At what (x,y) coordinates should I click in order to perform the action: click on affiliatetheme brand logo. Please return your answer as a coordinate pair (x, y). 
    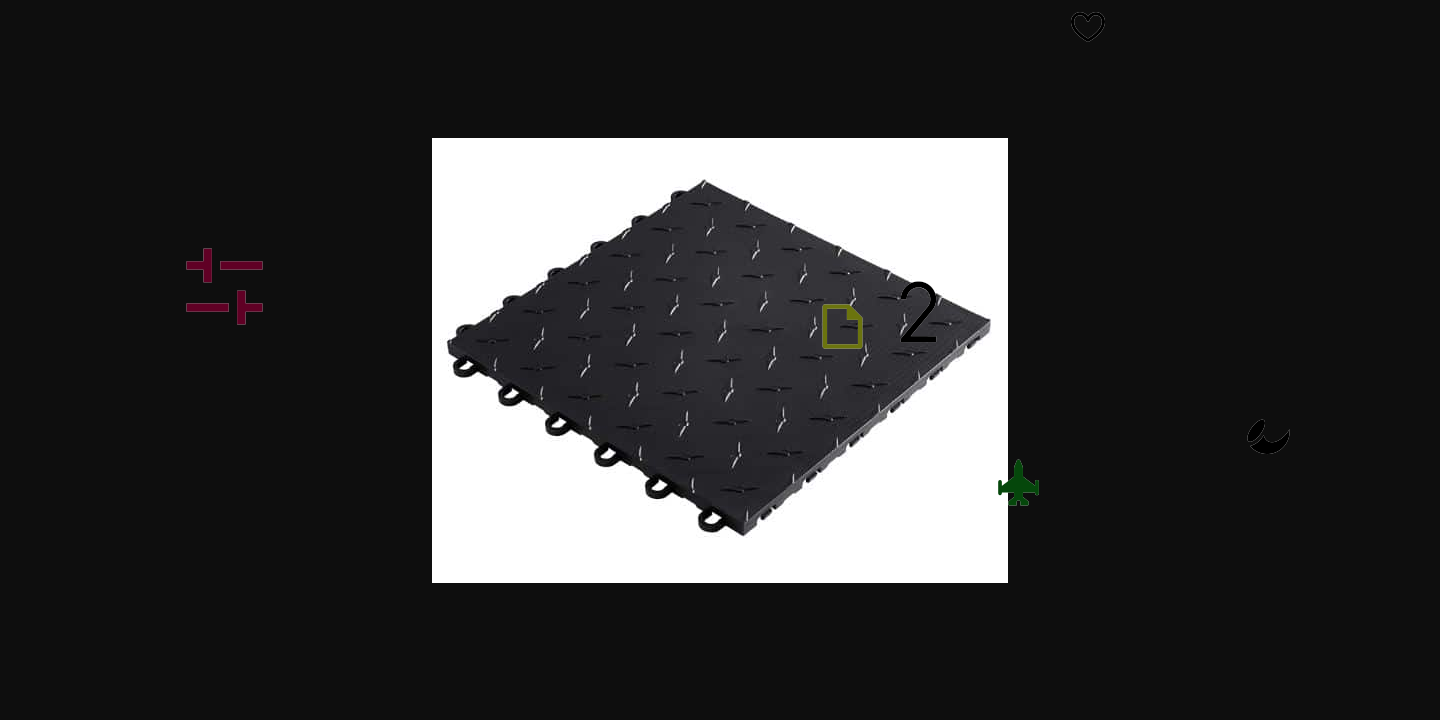
    Looking at the image, I should click on (1268, 435).